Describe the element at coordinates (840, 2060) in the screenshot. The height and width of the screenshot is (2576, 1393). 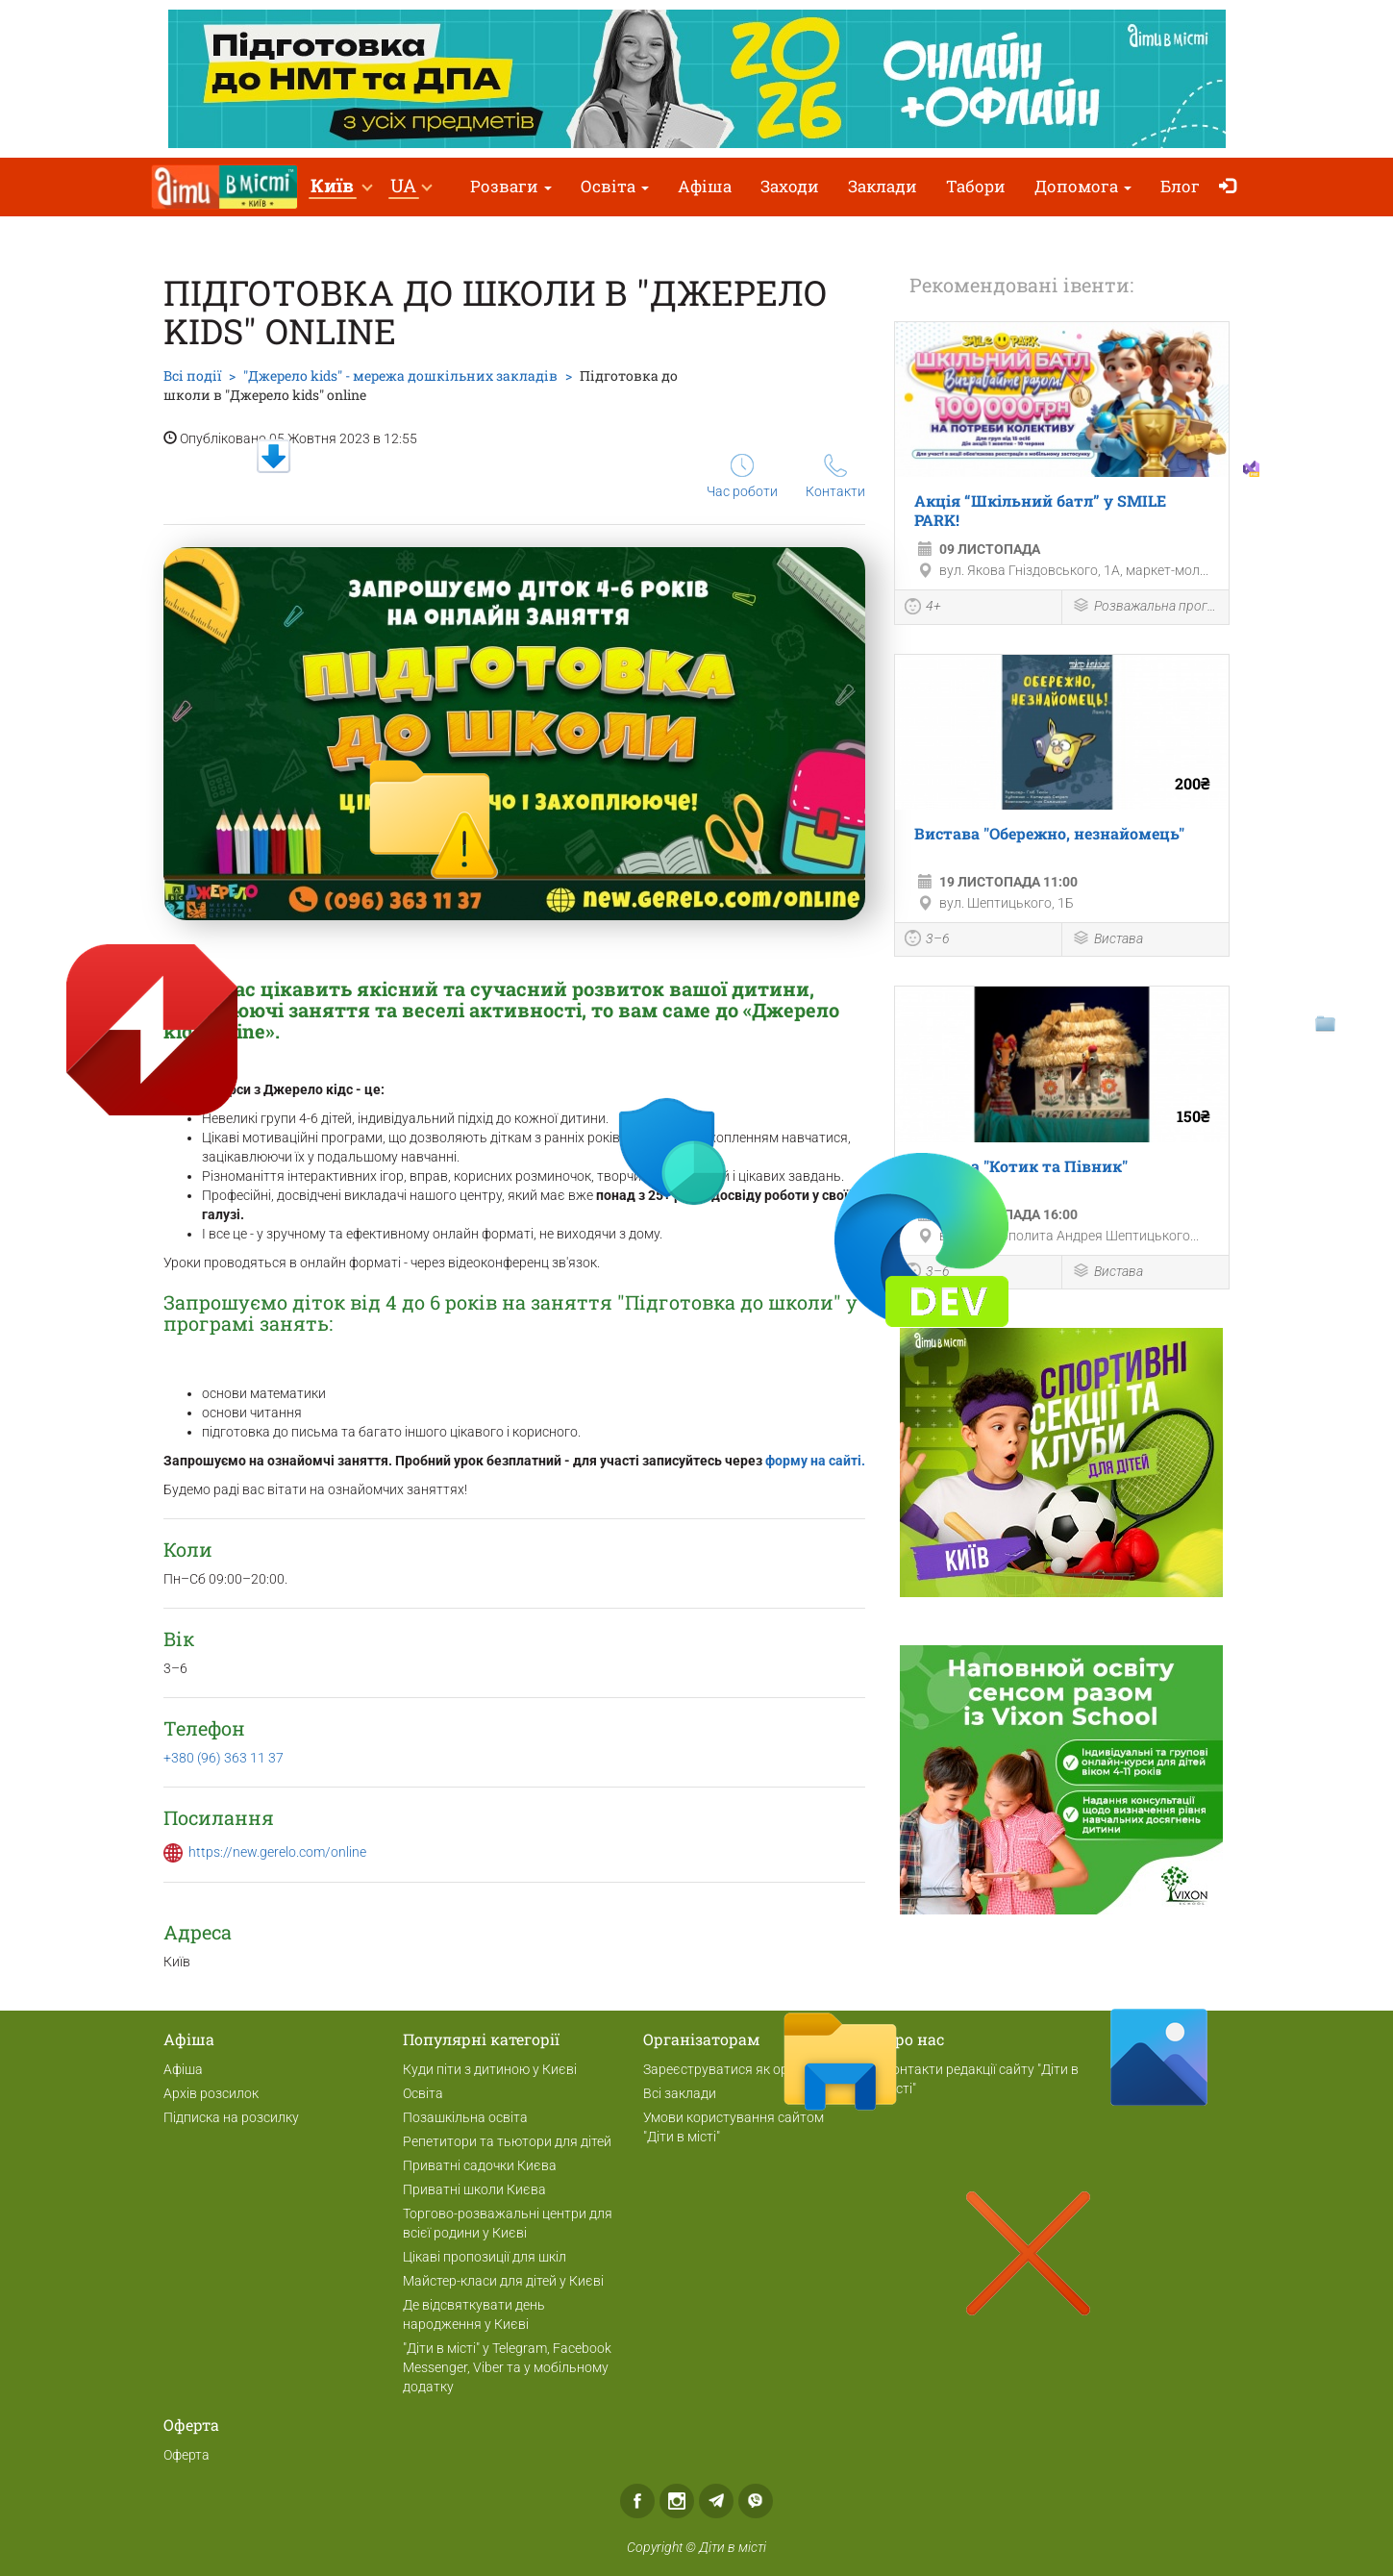
I see `open windows file explorer` at that location.